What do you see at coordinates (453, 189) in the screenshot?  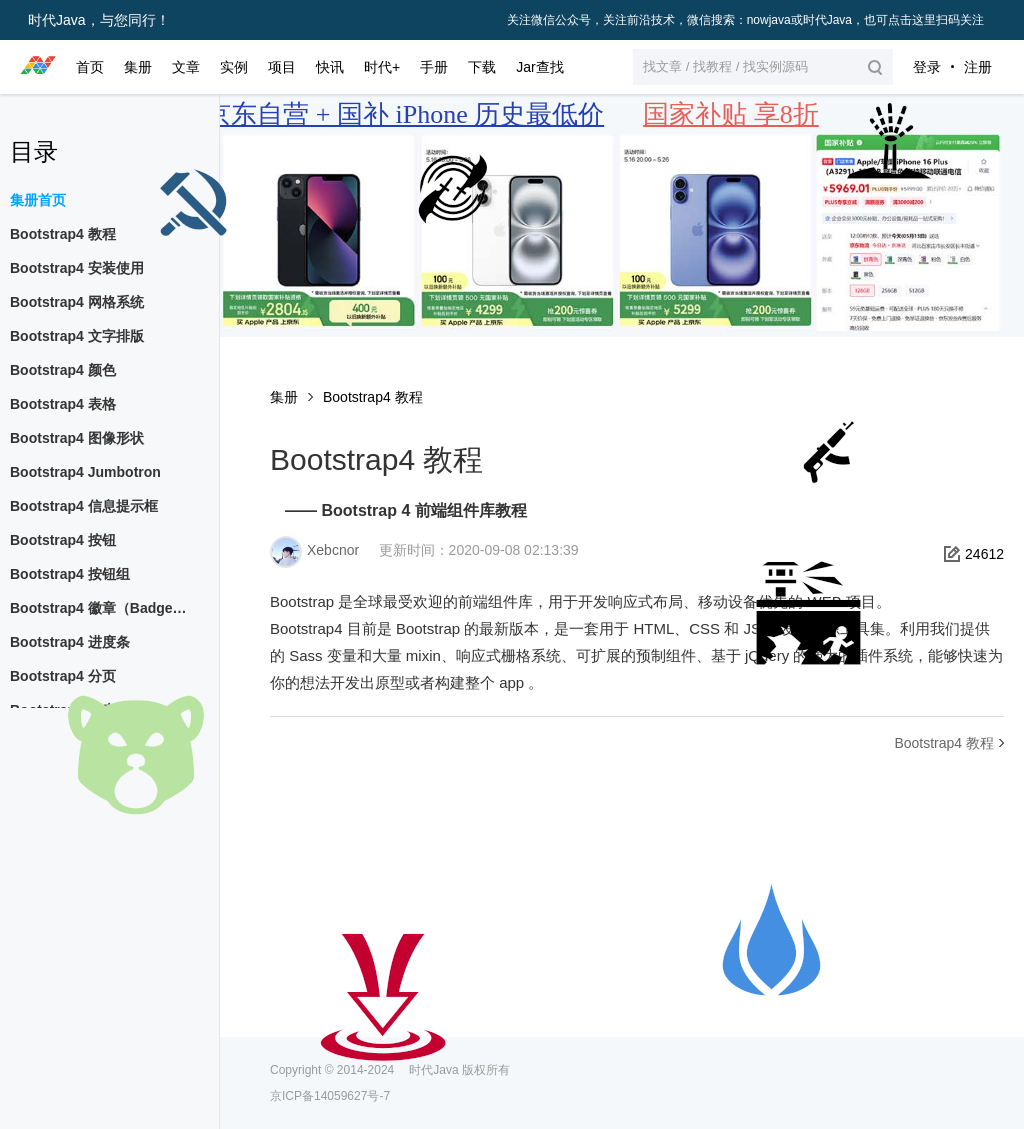 I see `activate spinning blade attack or ability` at bounding box center [453, 189].